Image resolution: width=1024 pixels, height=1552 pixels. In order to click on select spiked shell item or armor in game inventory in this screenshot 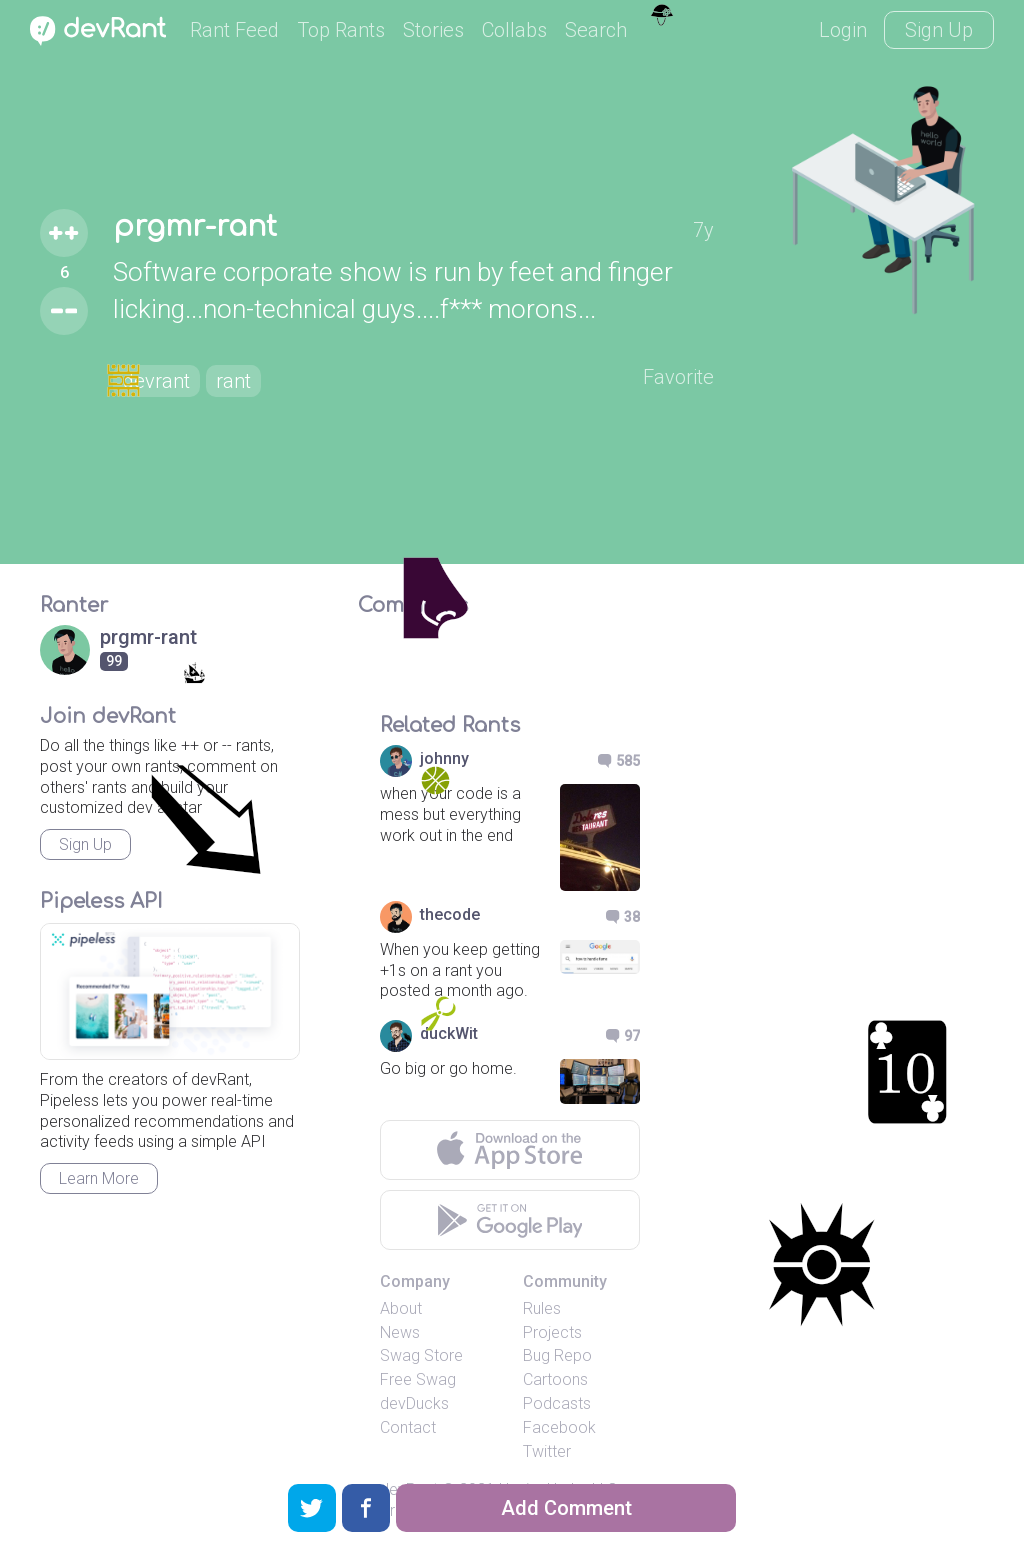, I will do `click(821, 1265)`.